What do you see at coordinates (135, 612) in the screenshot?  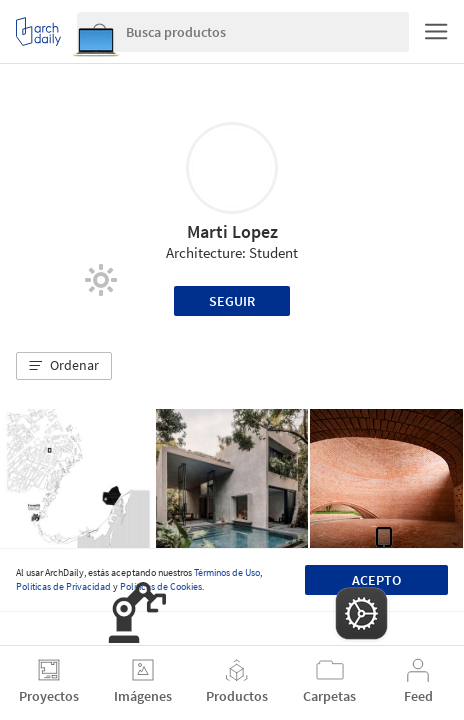 I see `open builder or automation tools` at bounding box center [135, 612].